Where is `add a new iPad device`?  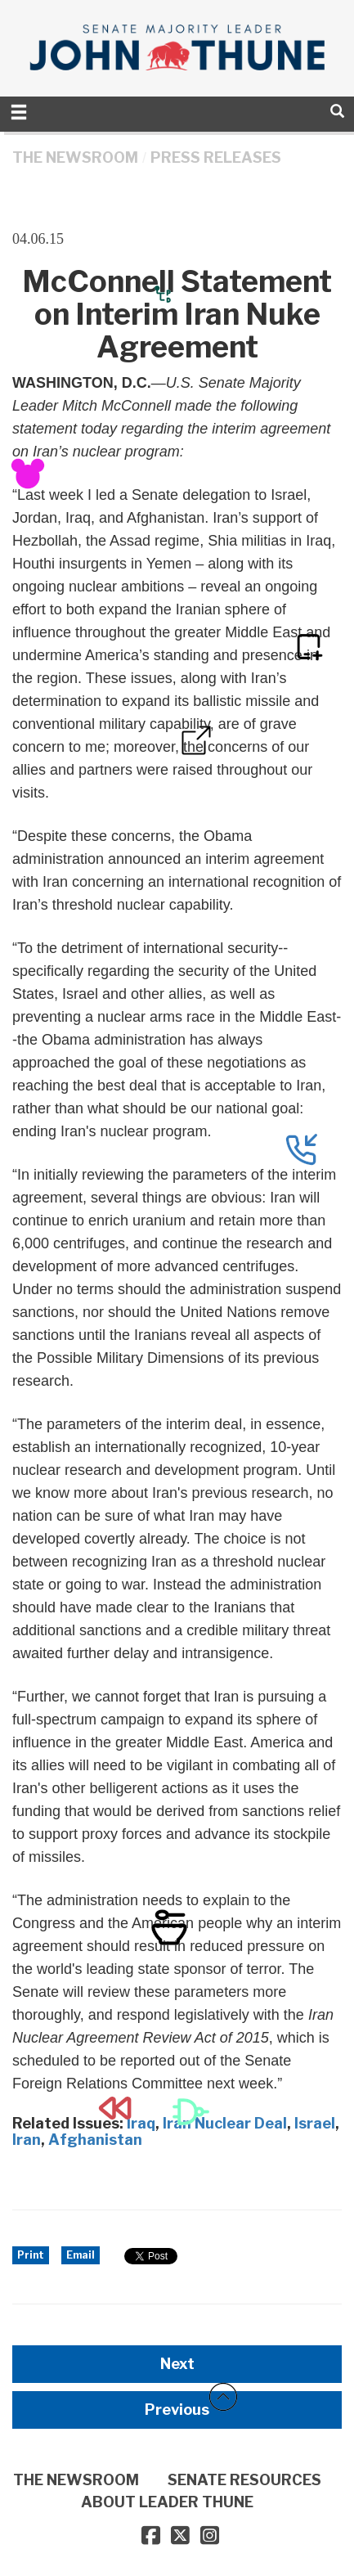
add a new iPad device is located at coordinates (308, 646).